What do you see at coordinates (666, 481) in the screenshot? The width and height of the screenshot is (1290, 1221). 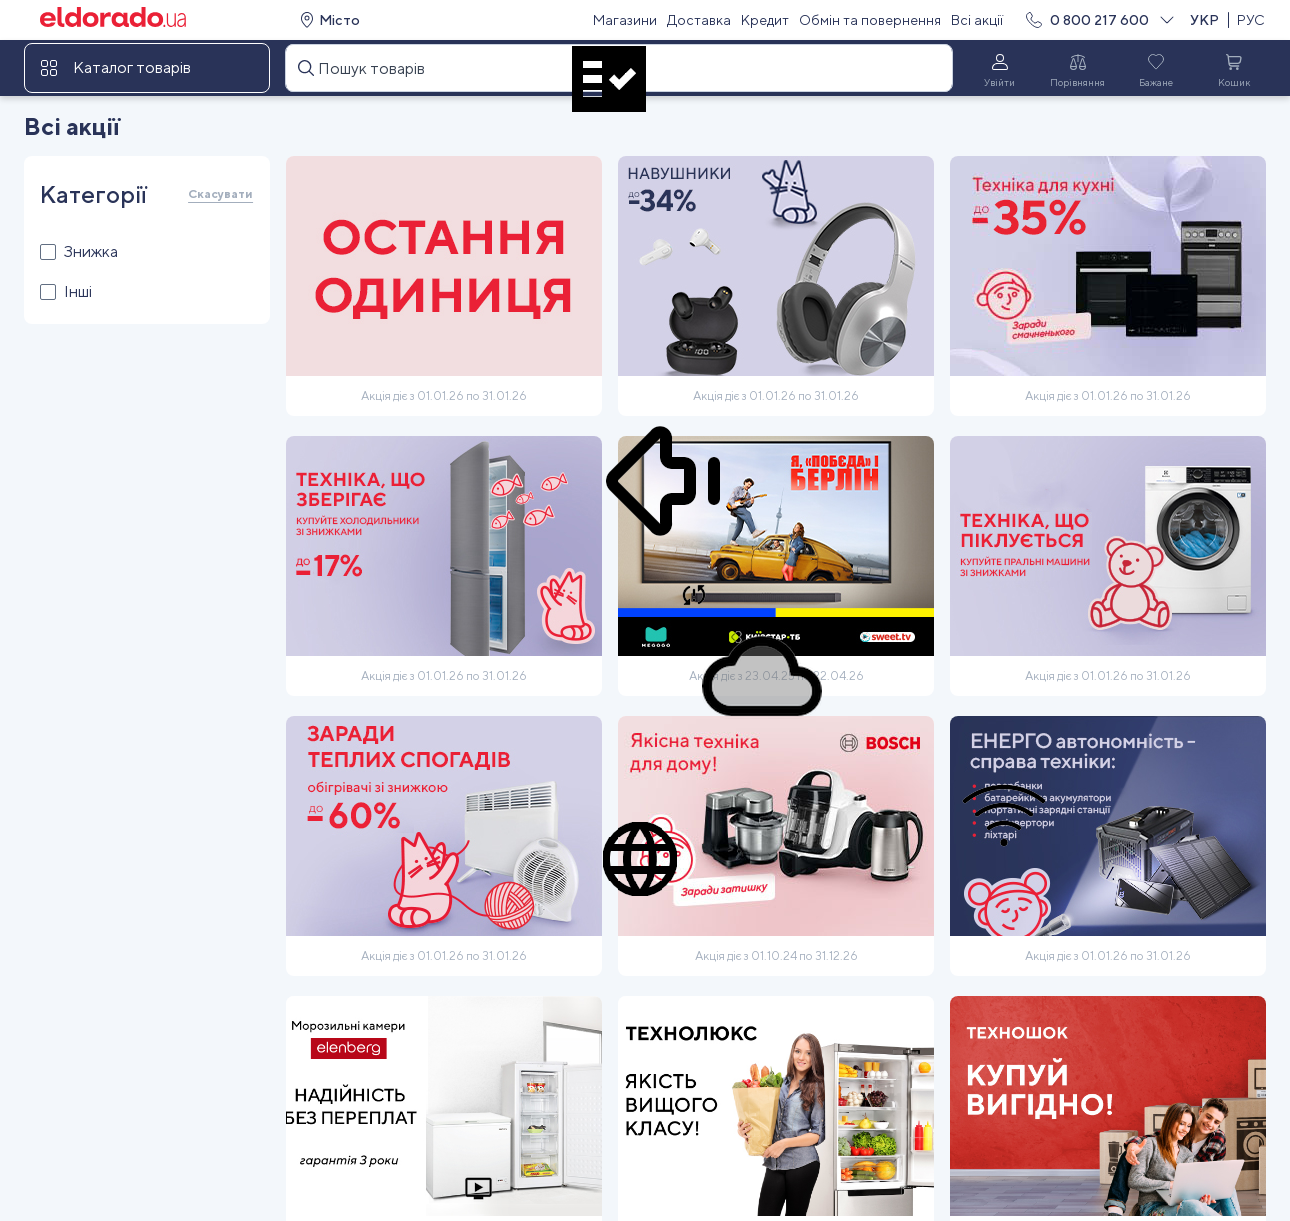 I see `go back to the beginning` at bounding box center [666, 481].